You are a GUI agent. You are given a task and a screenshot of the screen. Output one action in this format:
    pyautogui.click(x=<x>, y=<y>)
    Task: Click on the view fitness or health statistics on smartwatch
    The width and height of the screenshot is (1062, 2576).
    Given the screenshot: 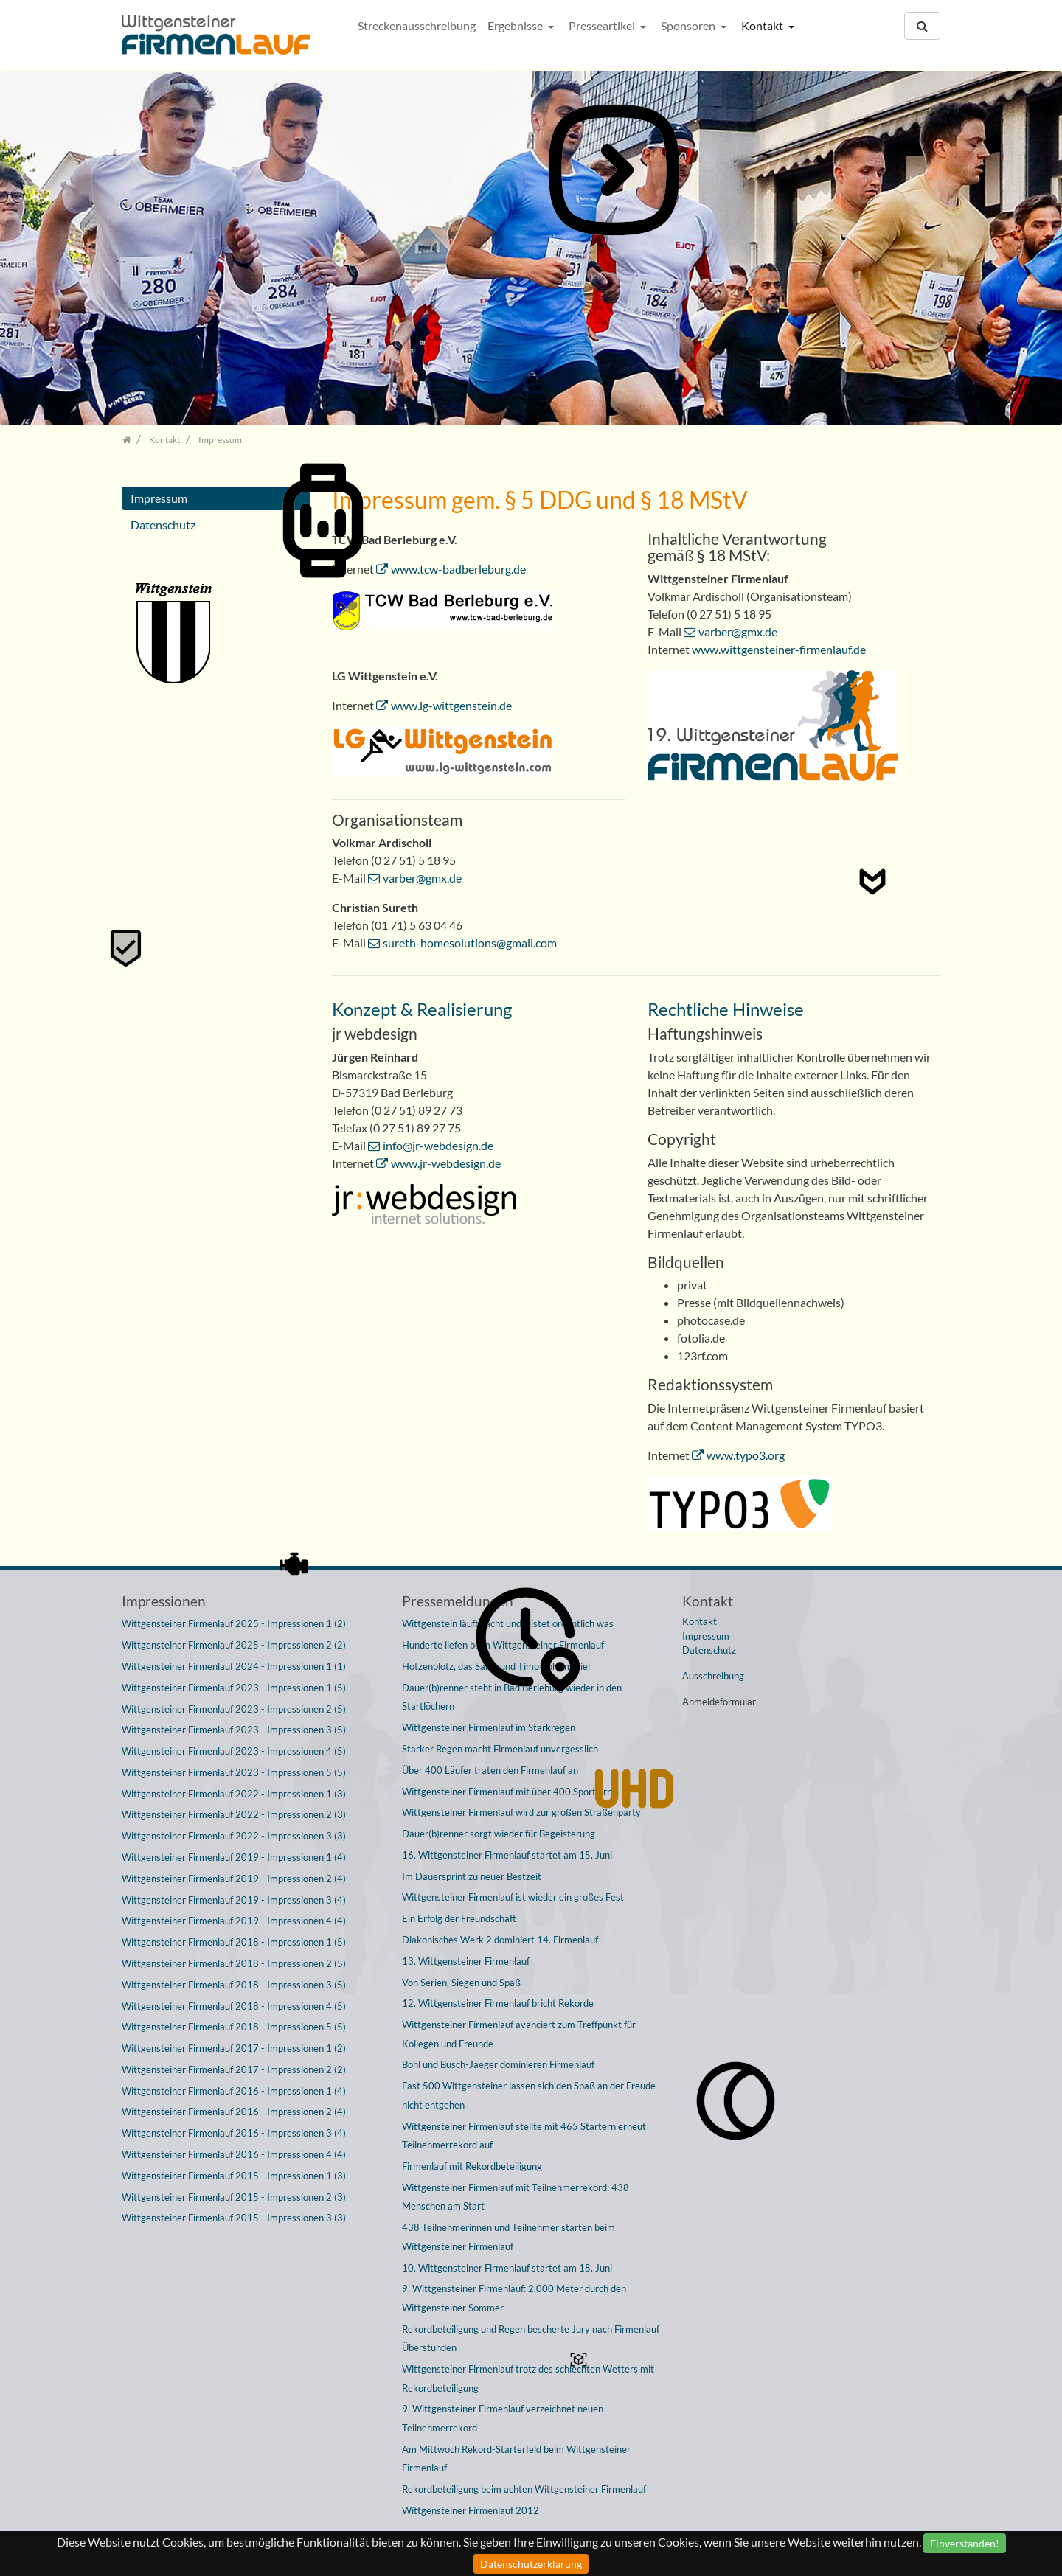 What is the action you would take?
    pyautogui.click(x=323, y=521)
    